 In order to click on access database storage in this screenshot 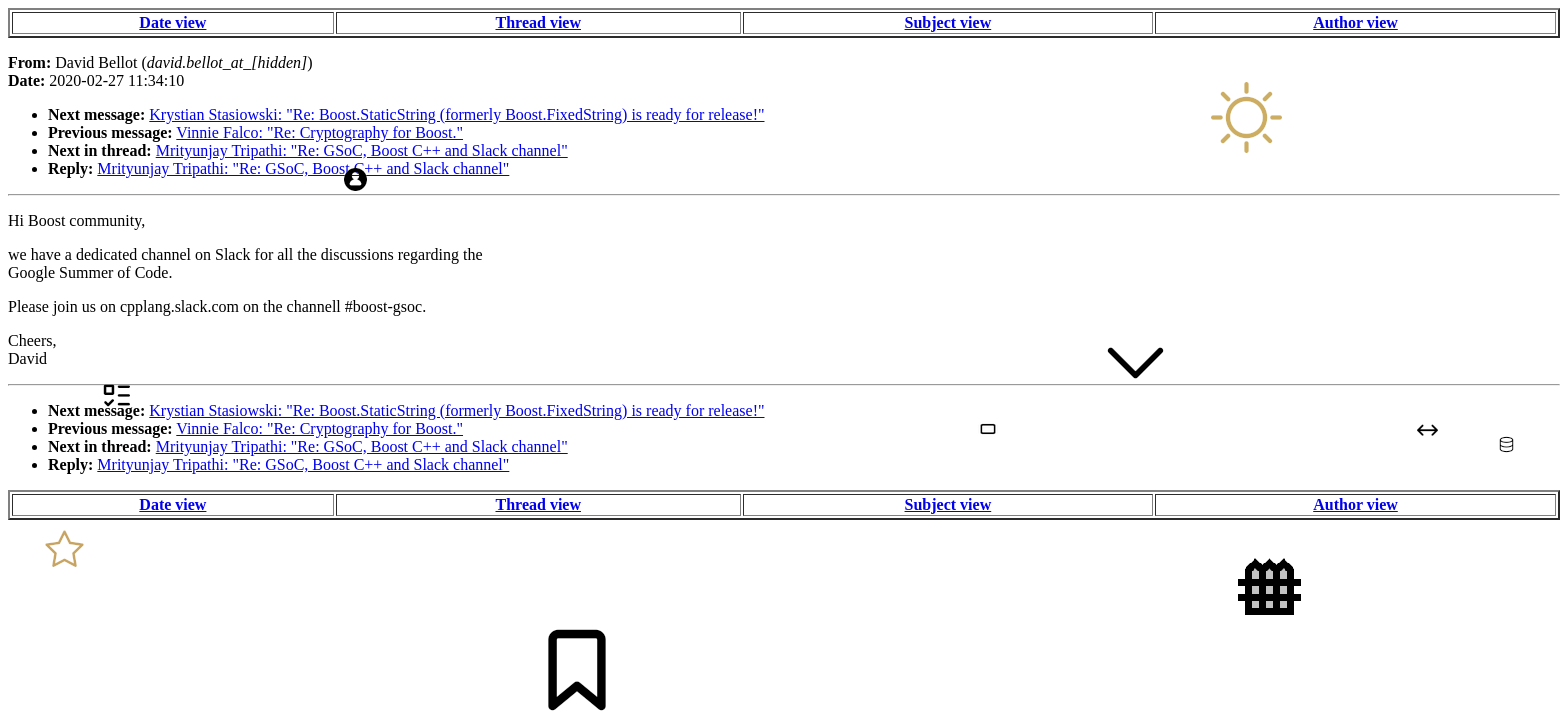, I will do `click(1506, 444)`.